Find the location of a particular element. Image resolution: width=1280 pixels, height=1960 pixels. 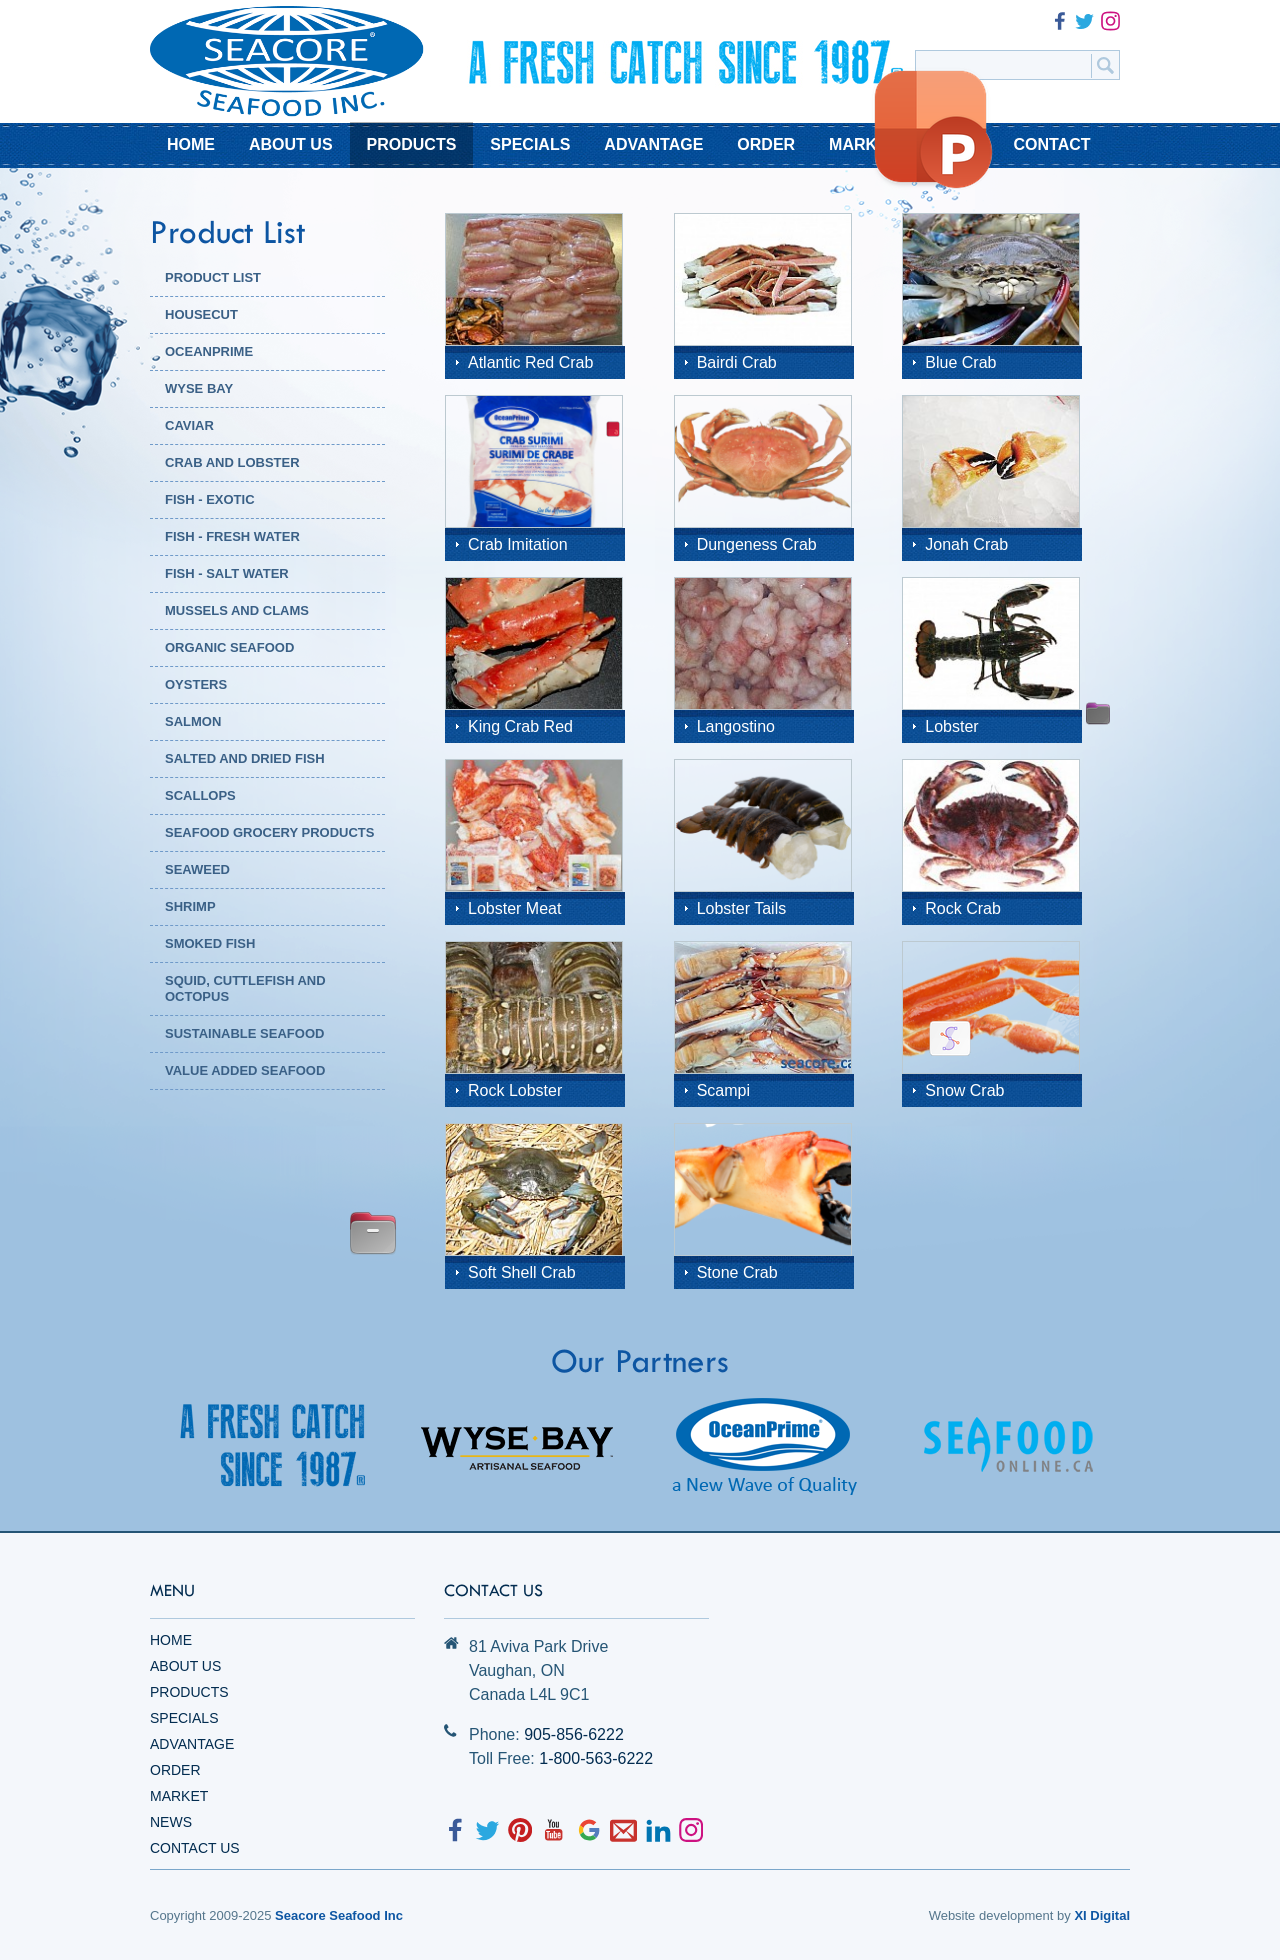

open the dictionary app is located at coordinates (613, 429).